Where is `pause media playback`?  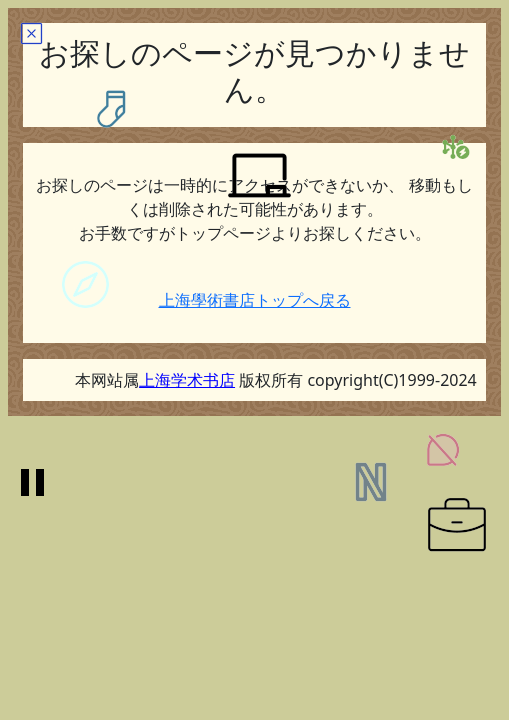 pause media playback is located at coordinates (32, 482).